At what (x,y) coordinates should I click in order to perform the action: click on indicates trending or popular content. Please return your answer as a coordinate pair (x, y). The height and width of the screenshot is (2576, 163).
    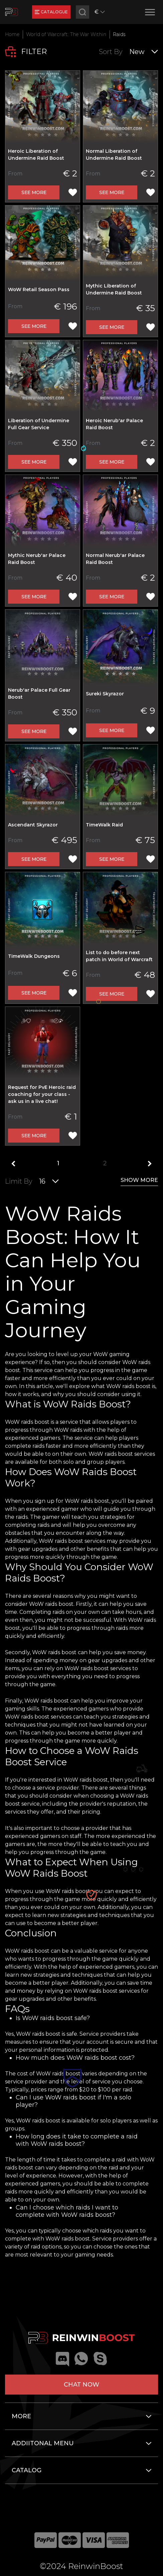
    Looking at the image, I should click on (84, 448).